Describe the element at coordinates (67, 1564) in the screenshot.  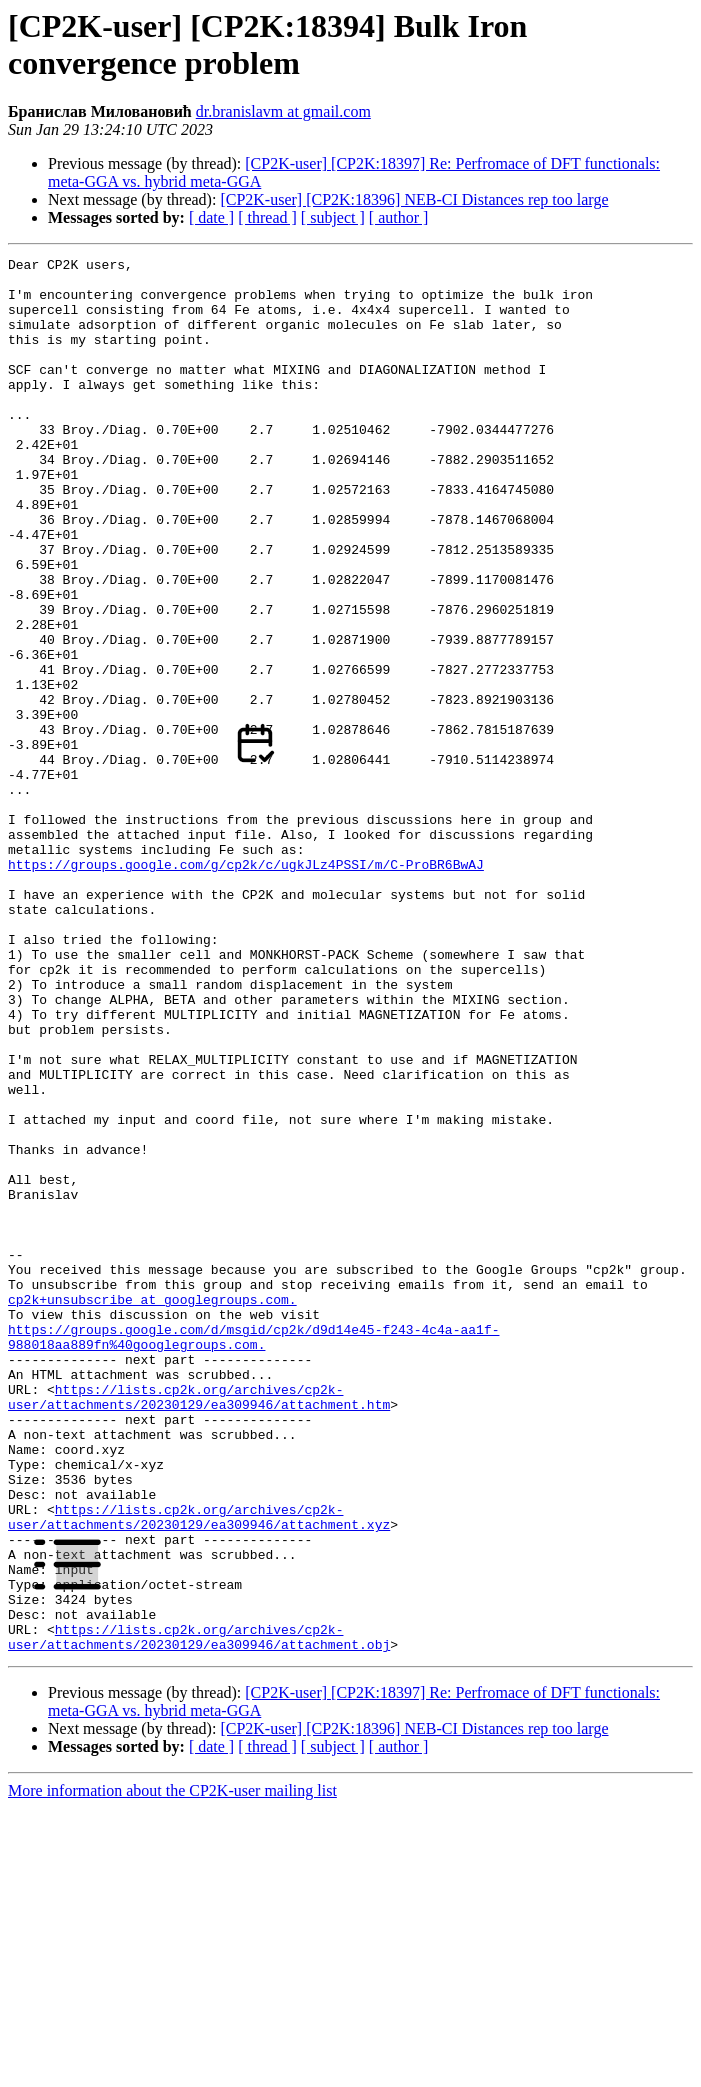
I see `view items in a list format` at that location.